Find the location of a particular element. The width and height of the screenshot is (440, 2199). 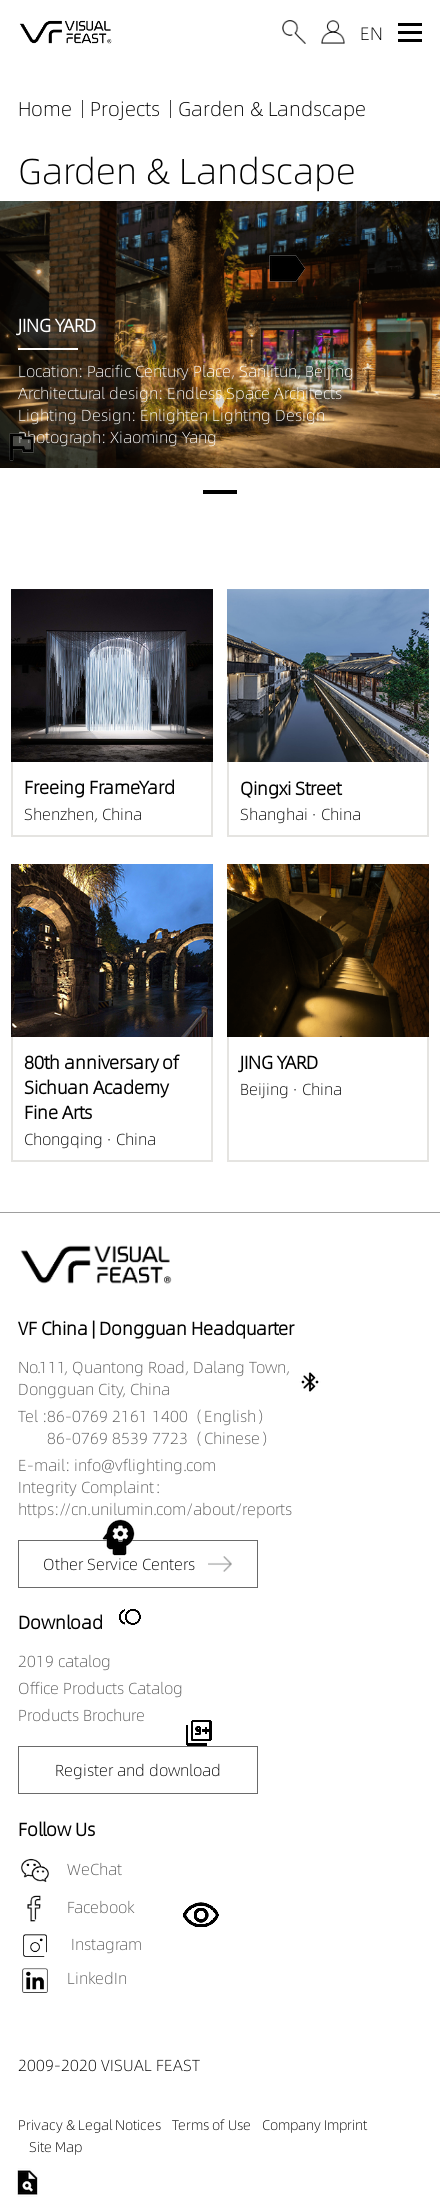

flag or report content is located at coordinates (21, 446).